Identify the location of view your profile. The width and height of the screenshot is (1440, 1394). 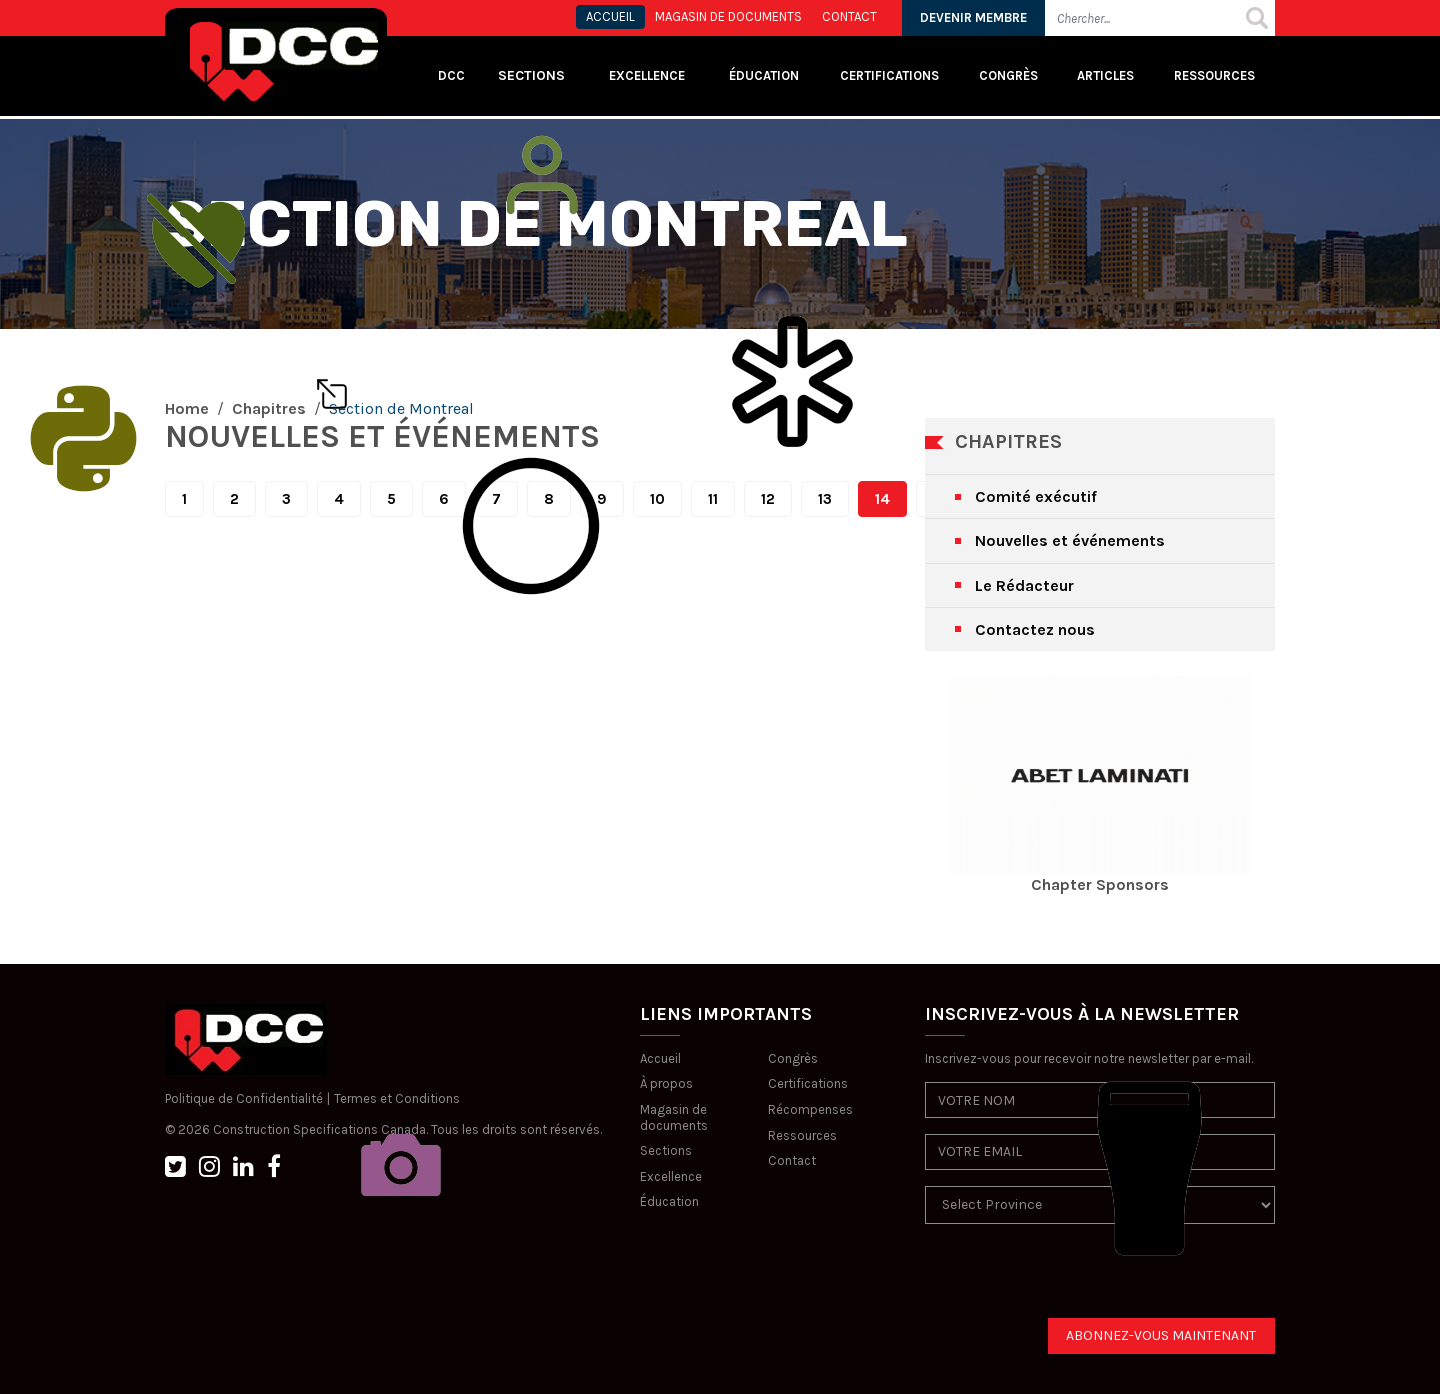
(542, 175).